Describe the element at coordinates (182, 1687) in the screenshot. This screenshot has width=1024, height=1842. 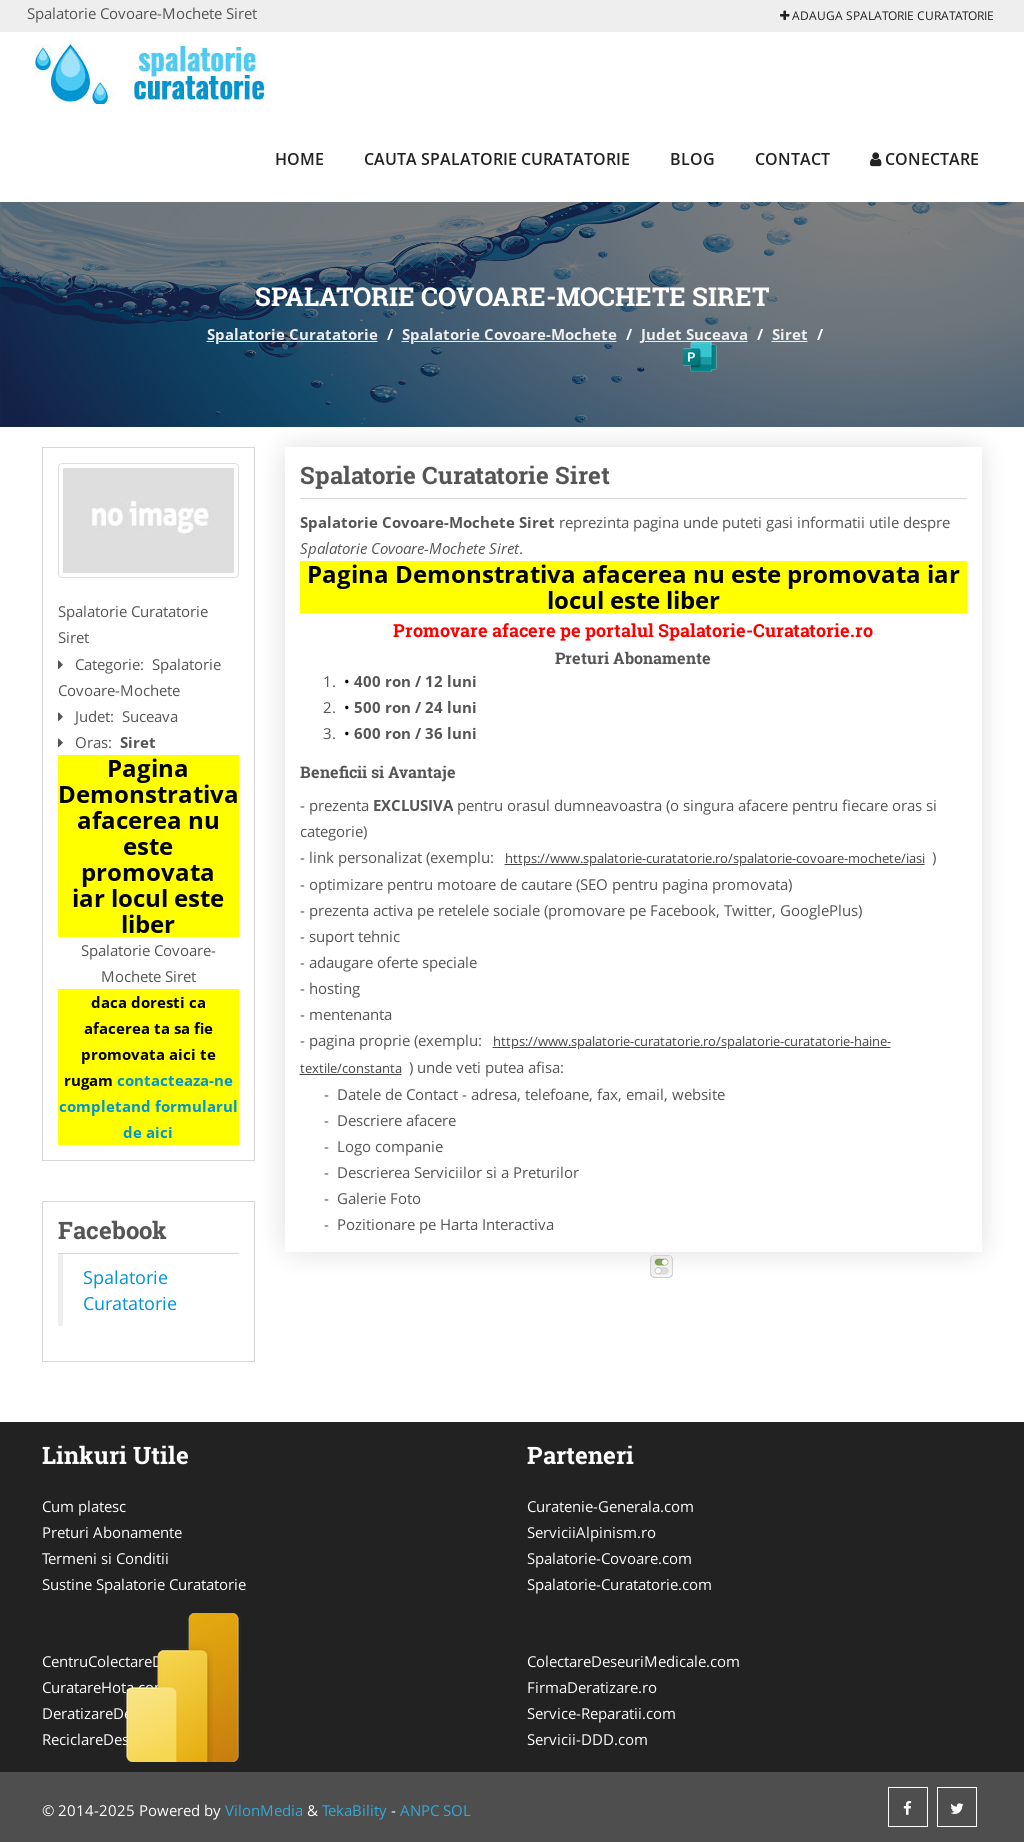
I see `open Microsoft Power BI app` at that location.